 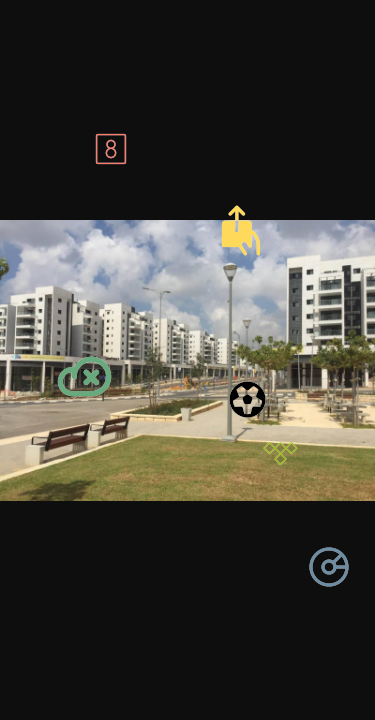 What do you see at coordinates (238, 230) in the screenshot?
I see `deposit or submit an item` at bounding box center [238, 230].